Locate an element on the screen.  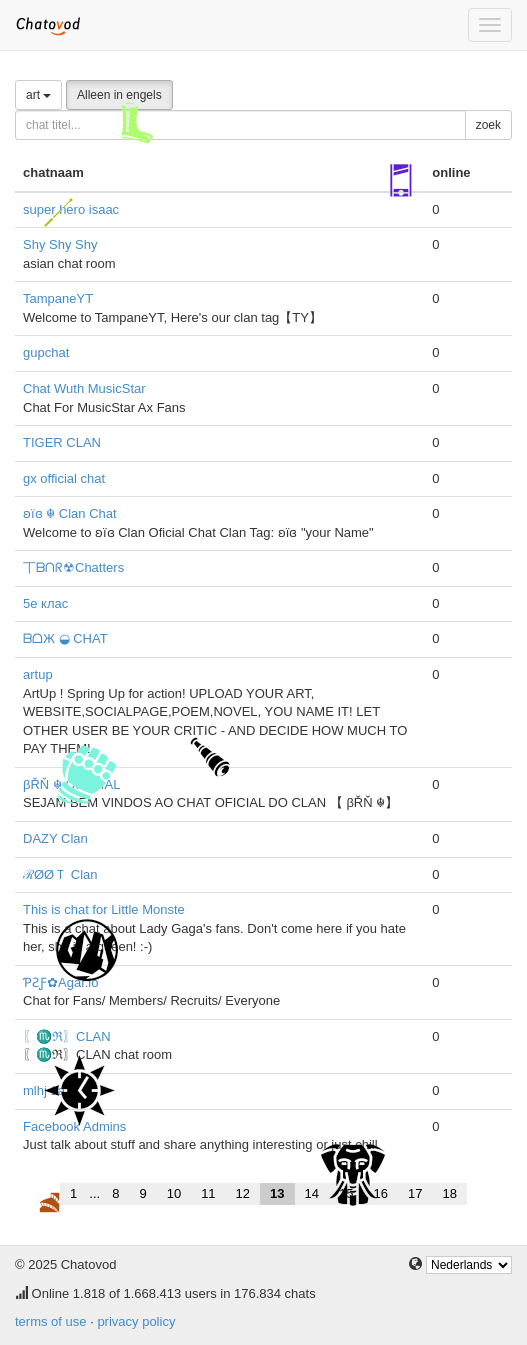
select a melee or unarmed combat skill is located at coordinates (87, 774).